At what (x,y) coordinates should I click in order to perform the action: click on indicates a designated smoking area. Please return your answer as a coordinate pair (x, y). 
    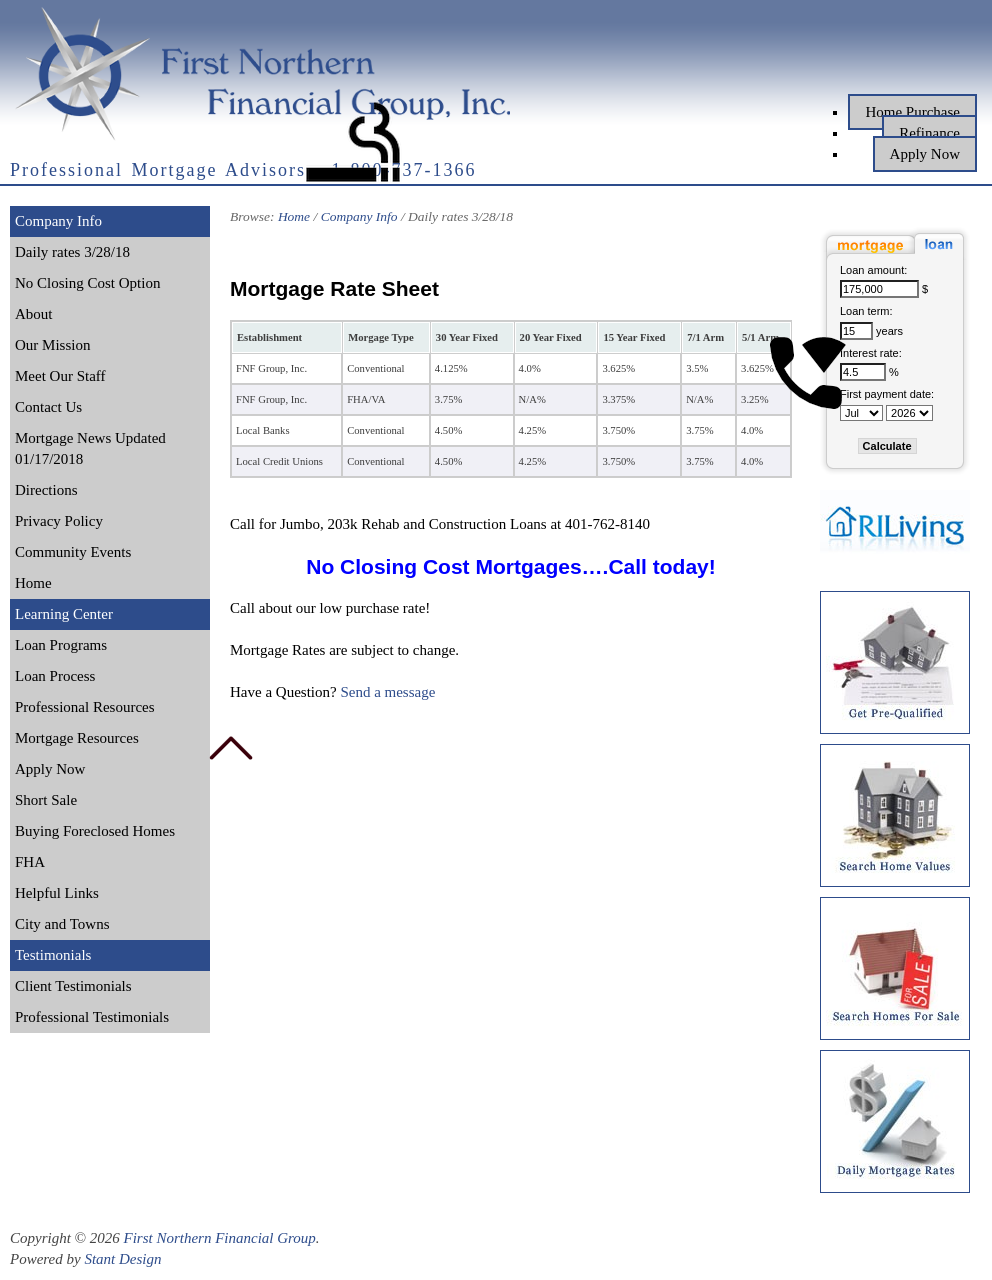
    Looking at the image, I should click on (353, 149).